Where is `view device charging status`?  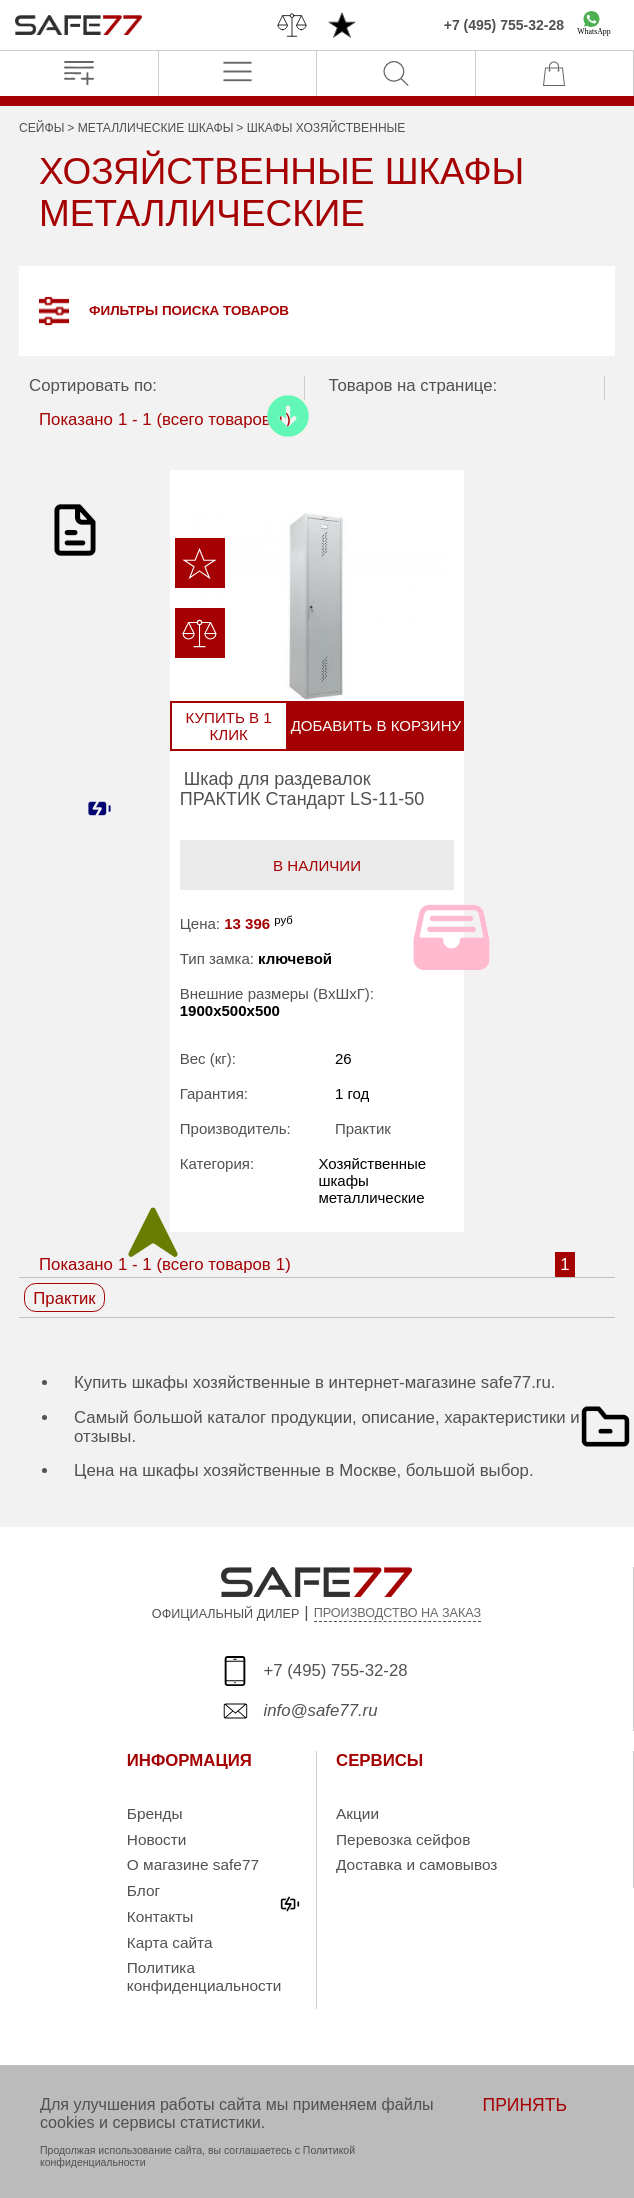
view device charging status is located at coordinates (290, 1904).